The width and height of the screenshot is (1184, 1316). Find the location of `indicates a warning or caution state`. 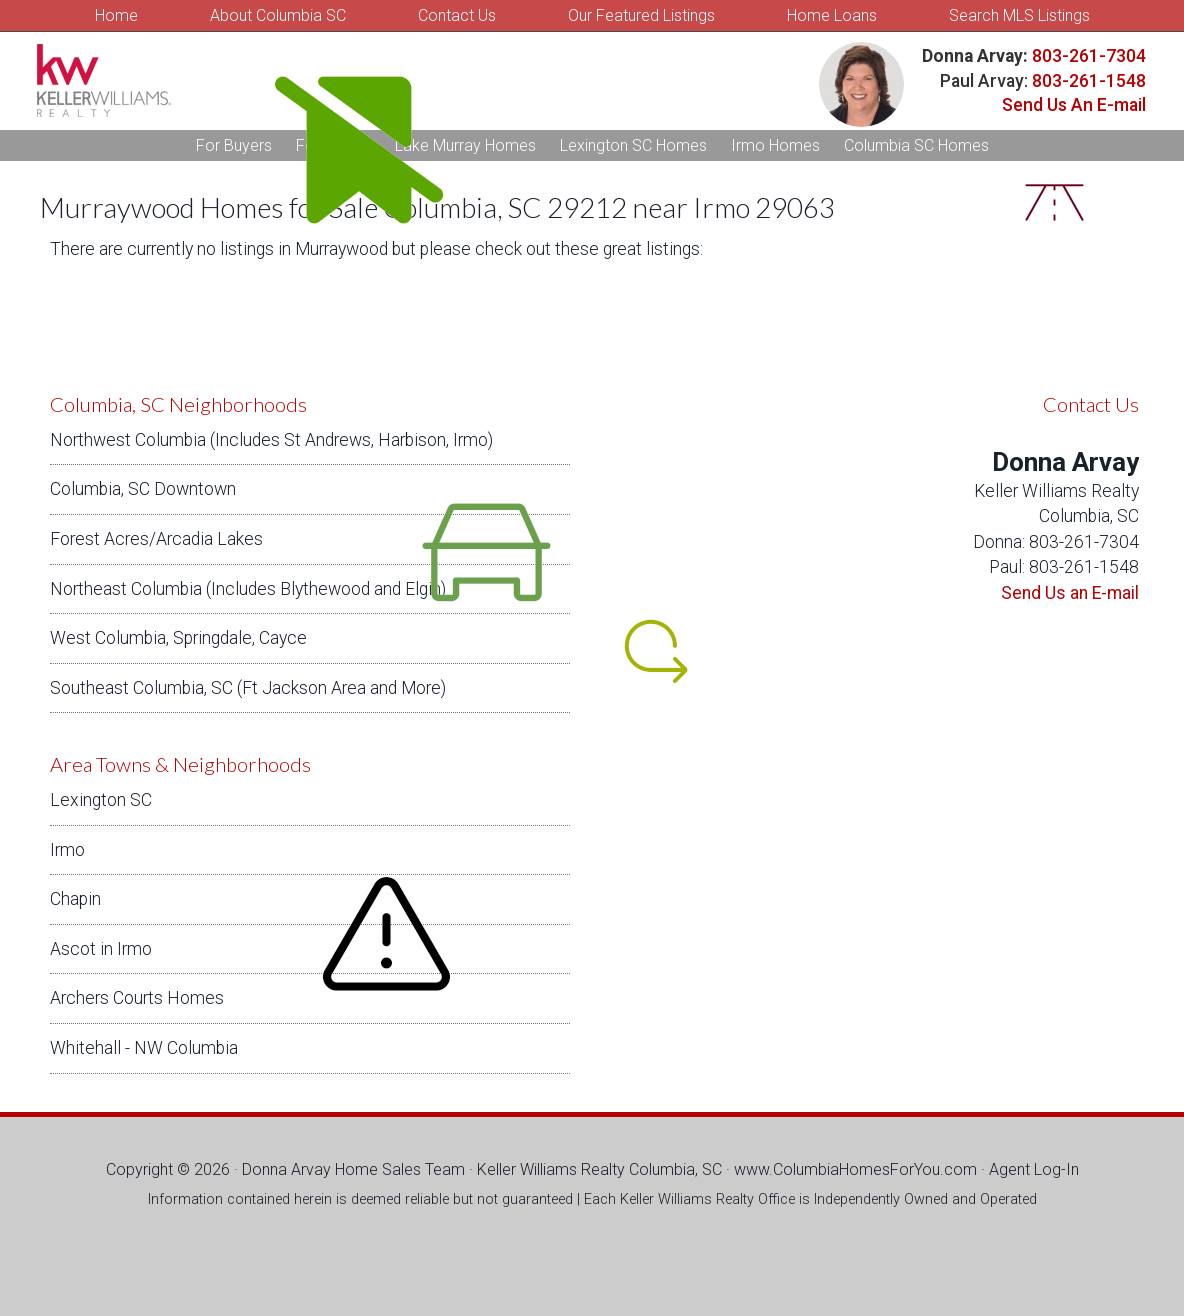

indicates a warning or caution state is located at coordinates (386, 932).